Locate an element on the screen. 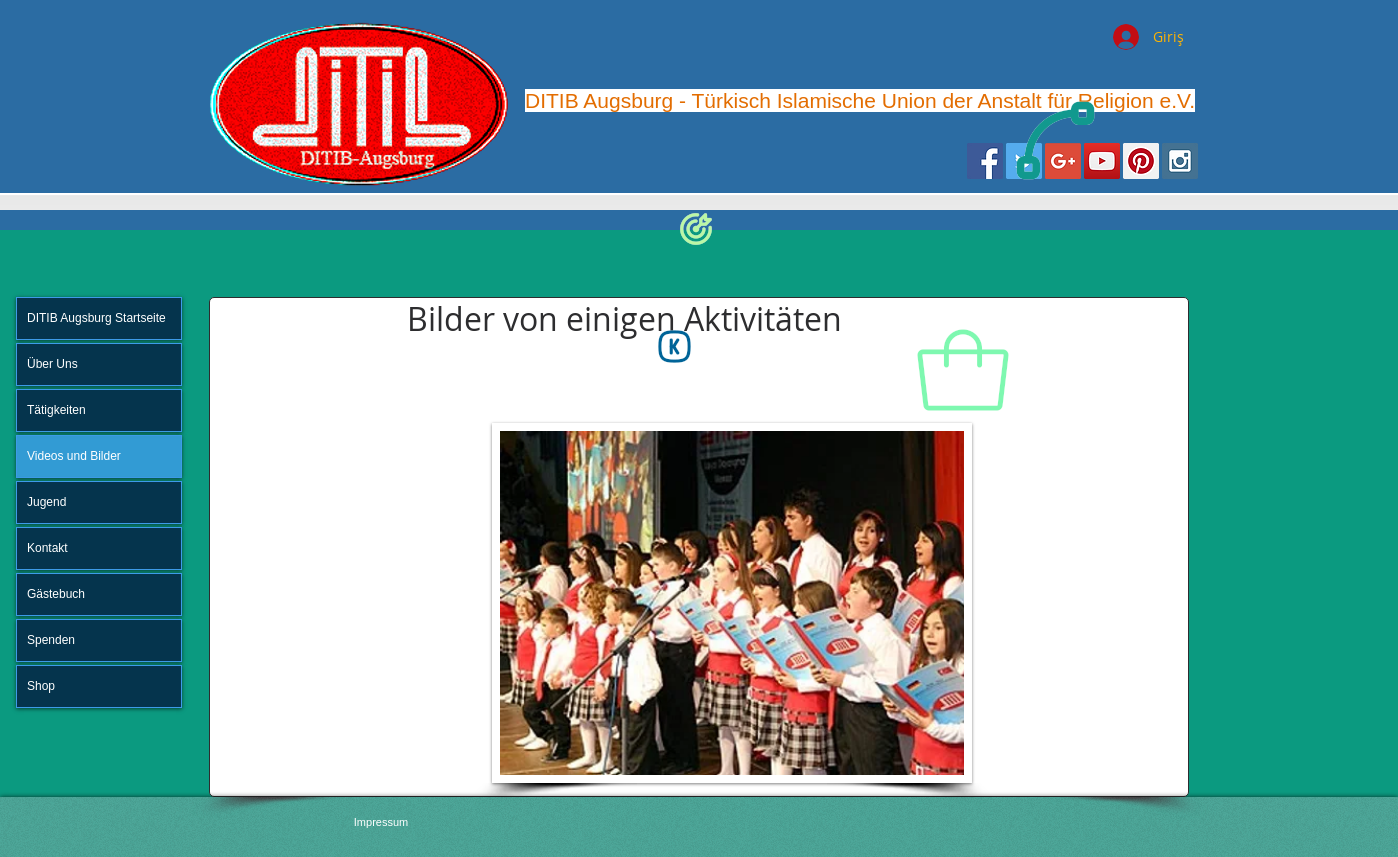 This screenshot has width=1398, height=857. set or view your goals is located at coordinates (696, 229).